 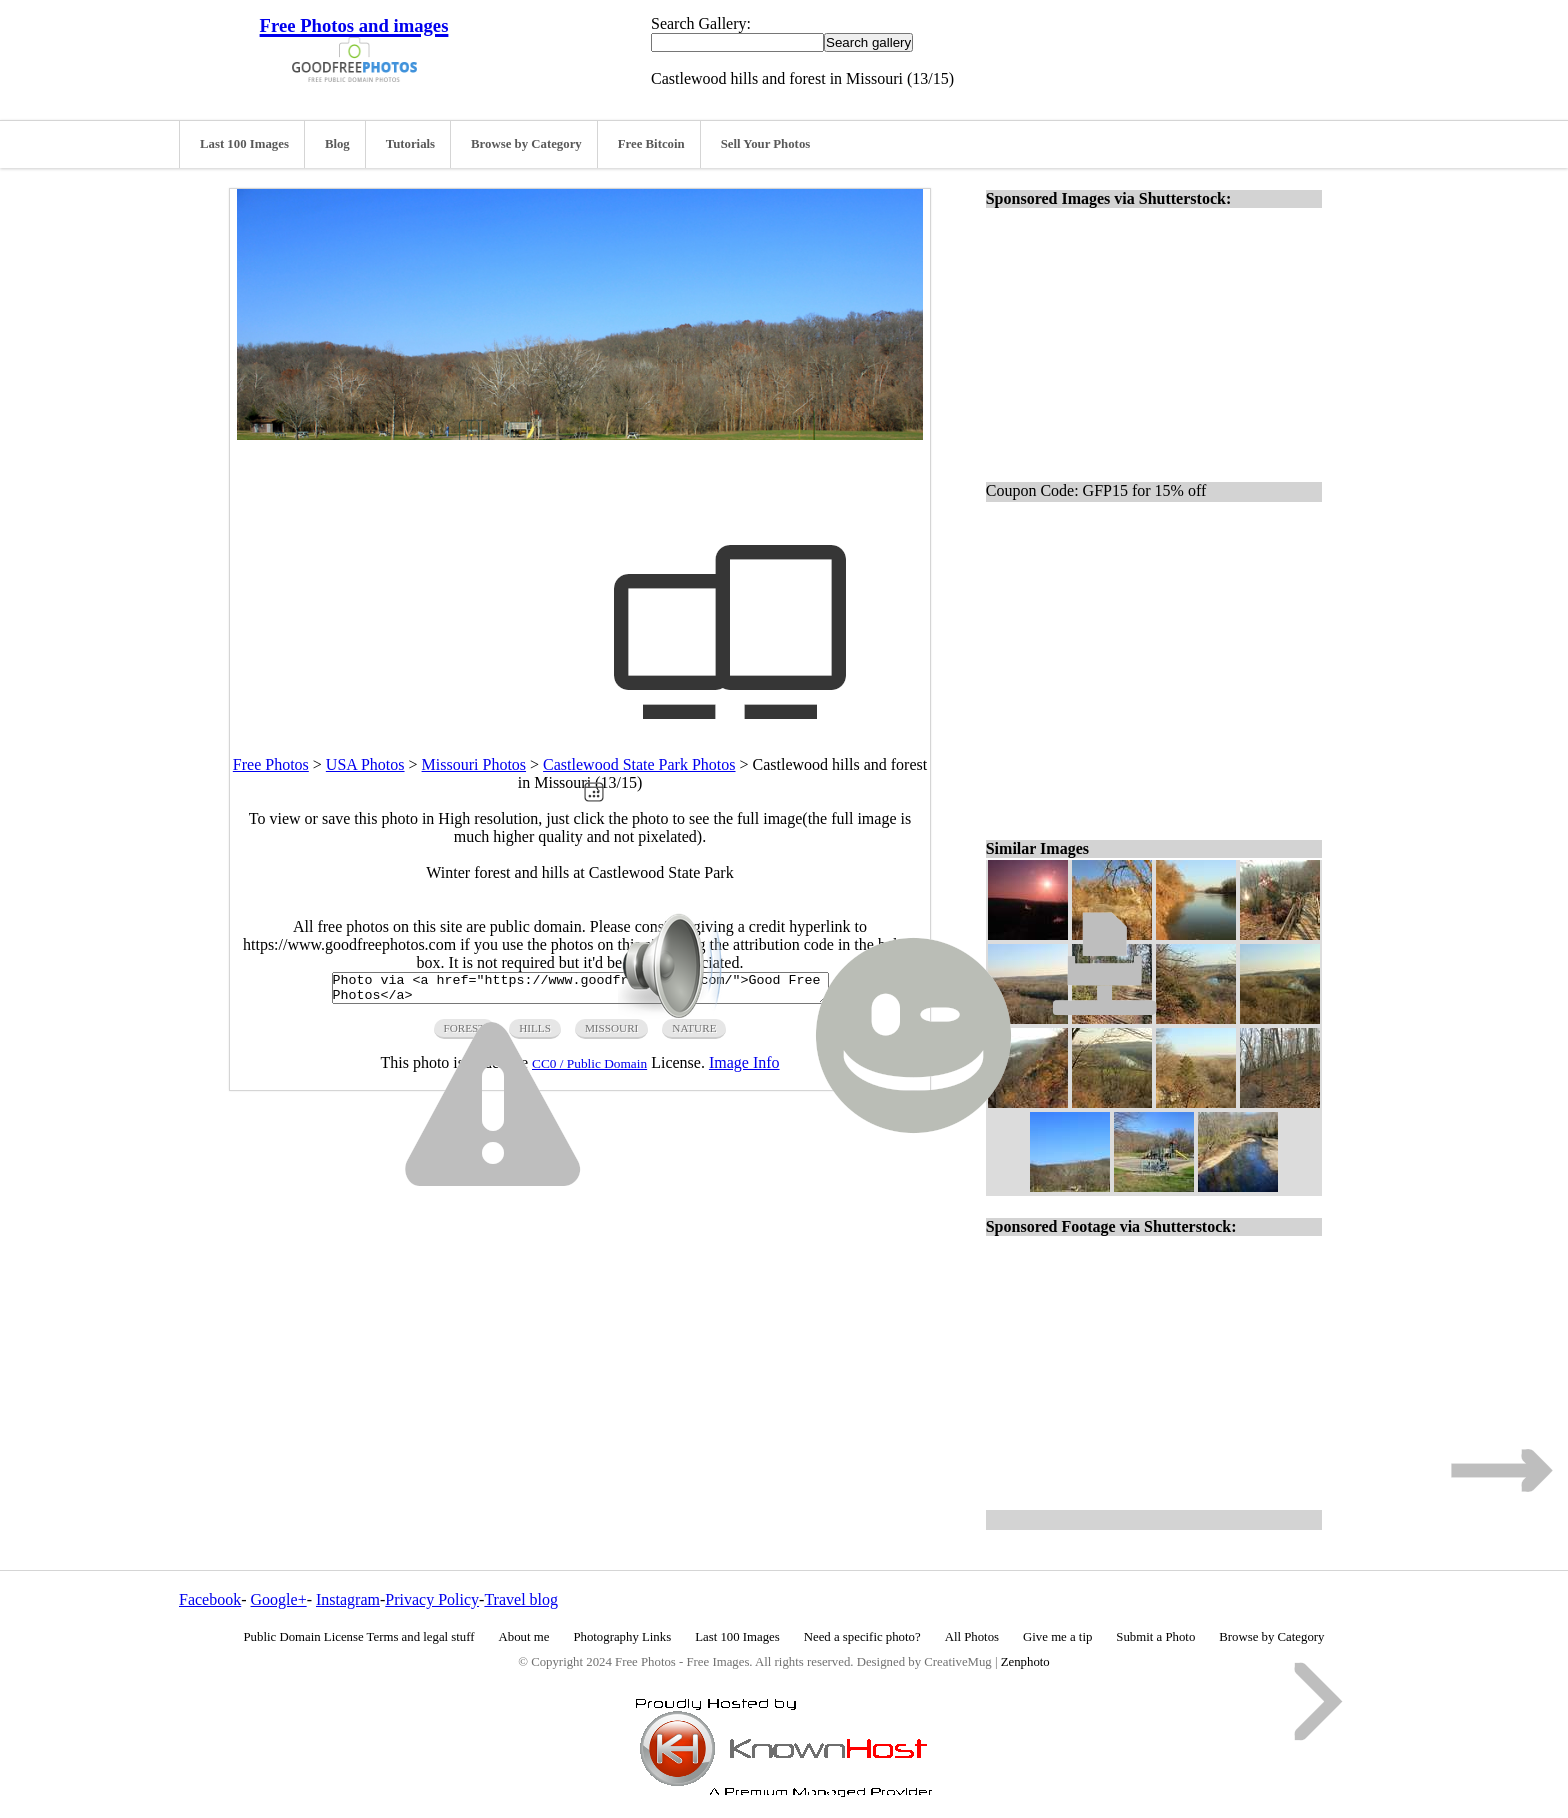 I want to click on play tracks in sequential order, so click(x=1500, y=1470).